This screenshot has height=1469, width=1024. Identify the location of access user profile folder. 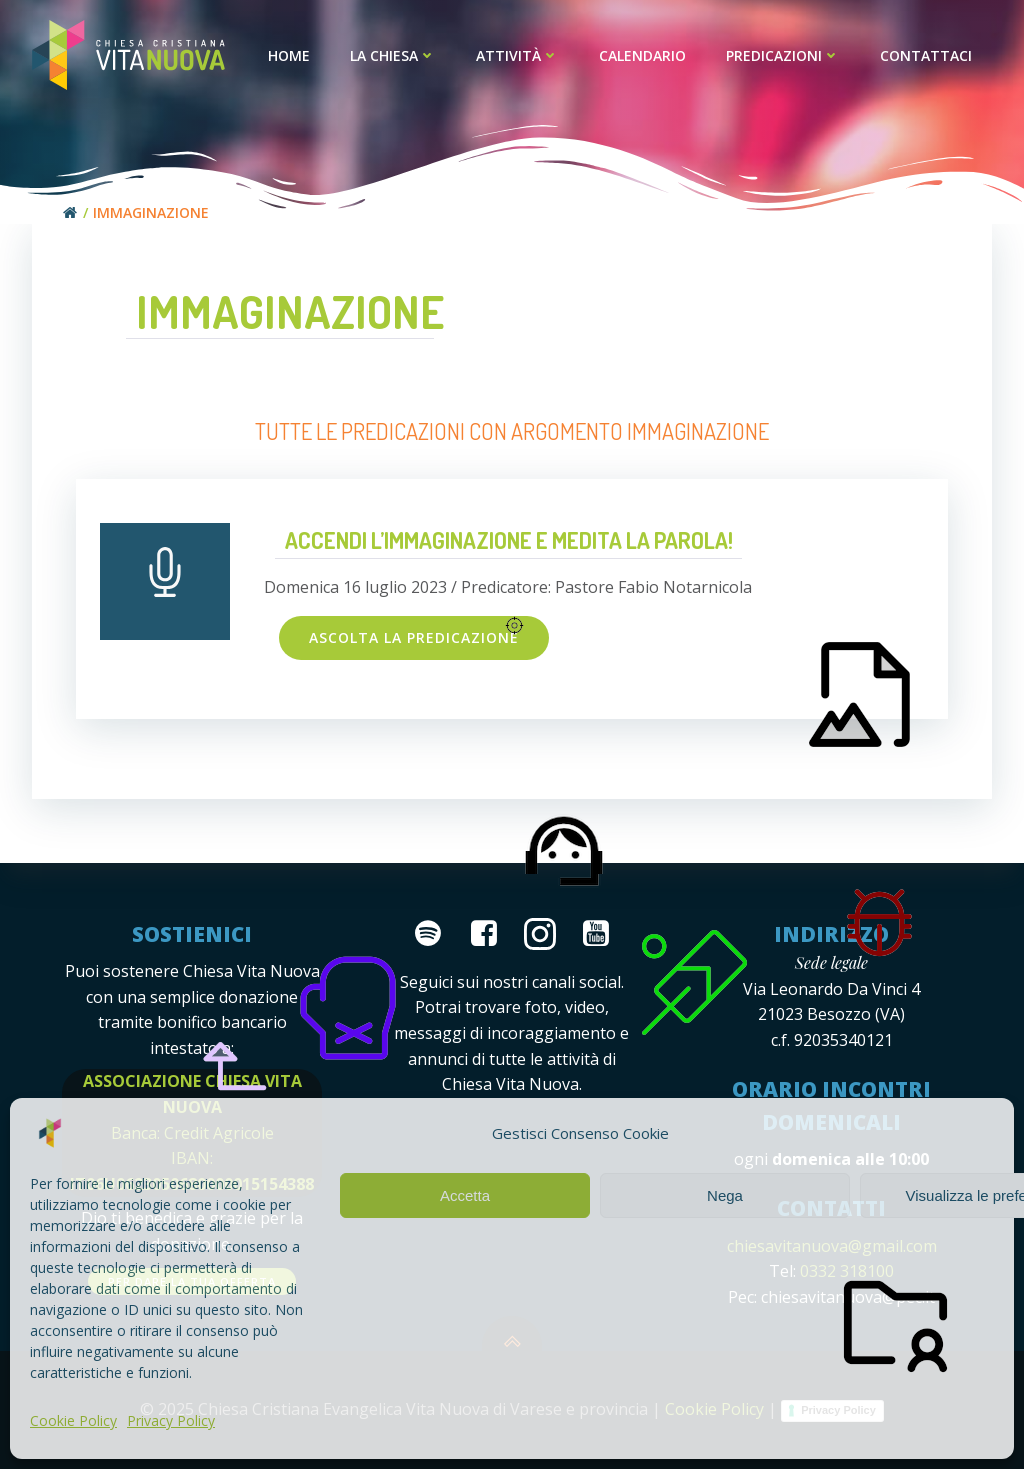
(895, 1320).